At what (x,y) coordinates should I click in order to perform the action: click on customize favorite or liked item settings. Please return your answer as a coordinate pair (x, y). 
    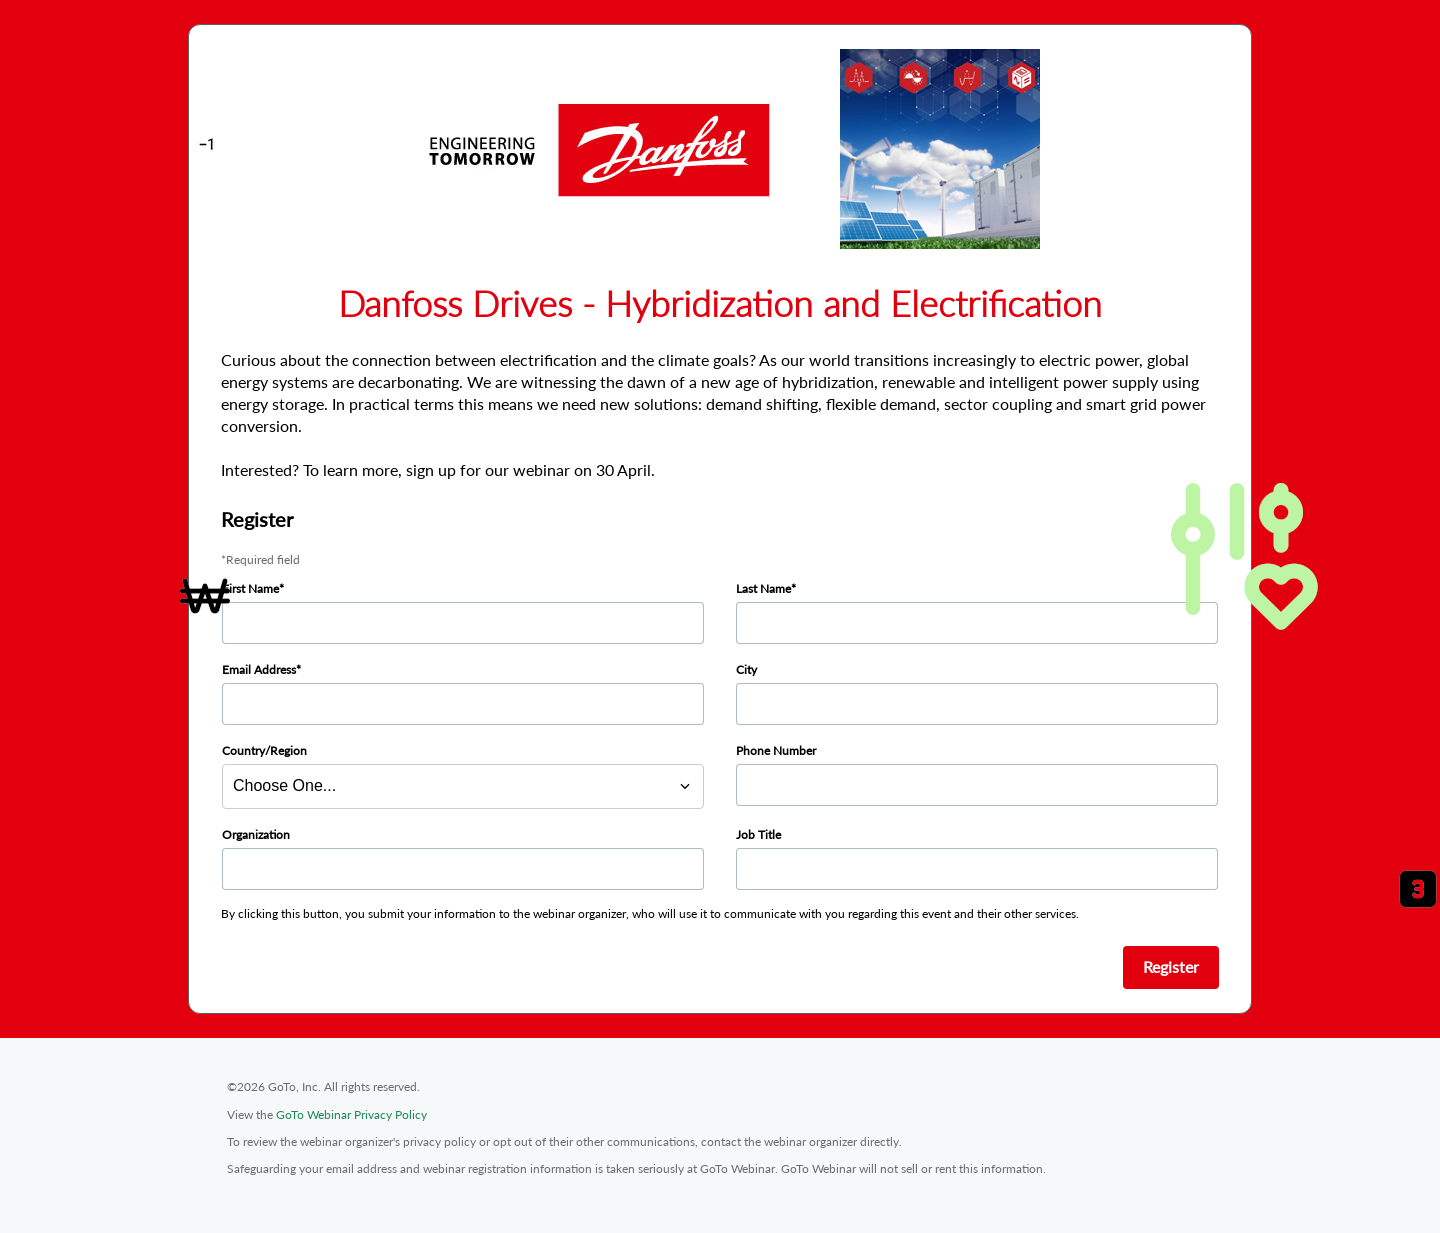
    Looking at the image, I should click on (1237, 549).